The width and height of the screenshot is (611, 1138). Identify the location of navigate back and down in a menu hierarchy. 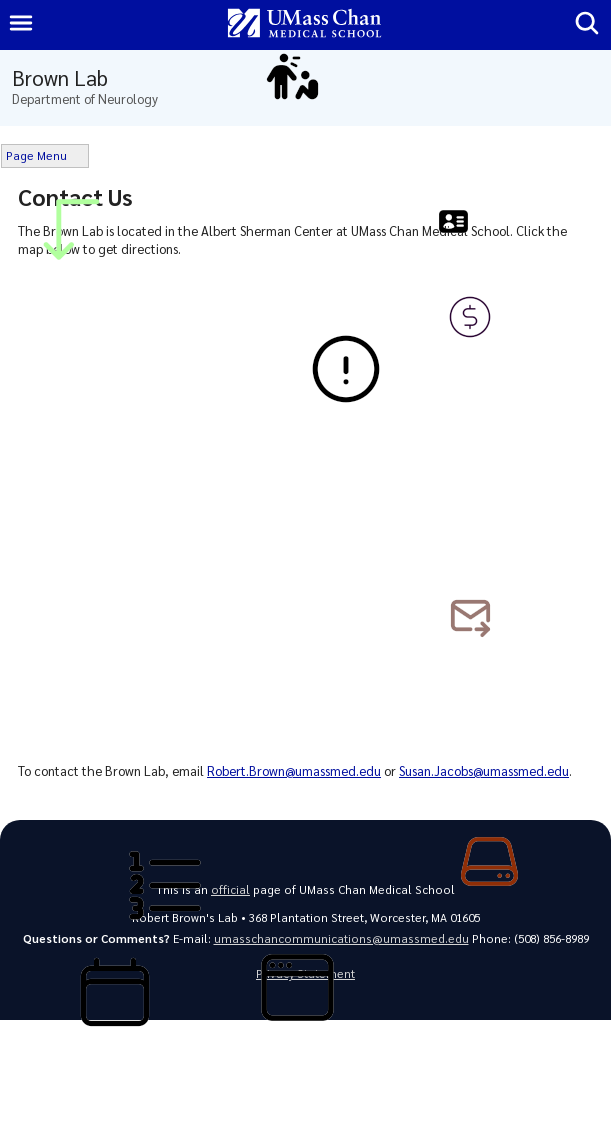
(71, 229).